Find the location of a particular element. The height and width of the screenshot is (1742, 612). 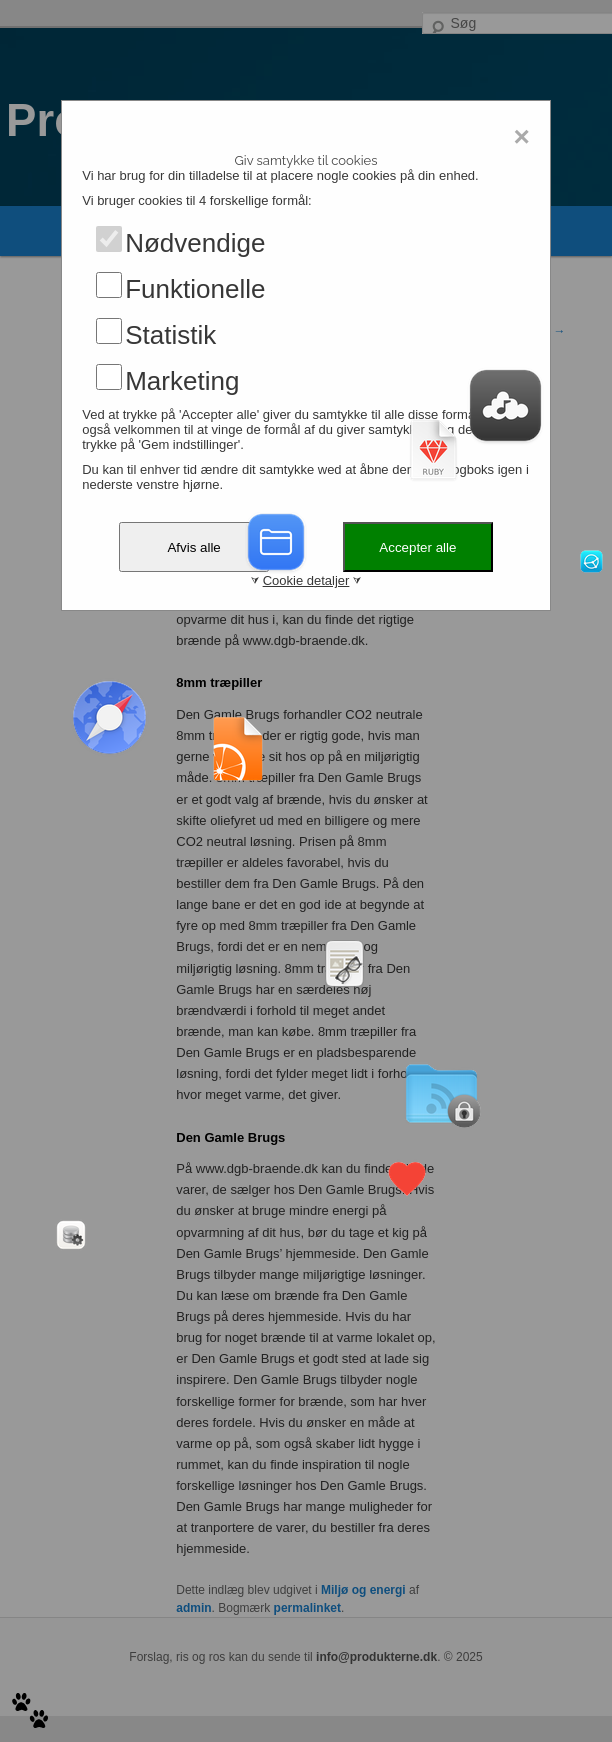

open the documents app is located at coordinates (344, 963).